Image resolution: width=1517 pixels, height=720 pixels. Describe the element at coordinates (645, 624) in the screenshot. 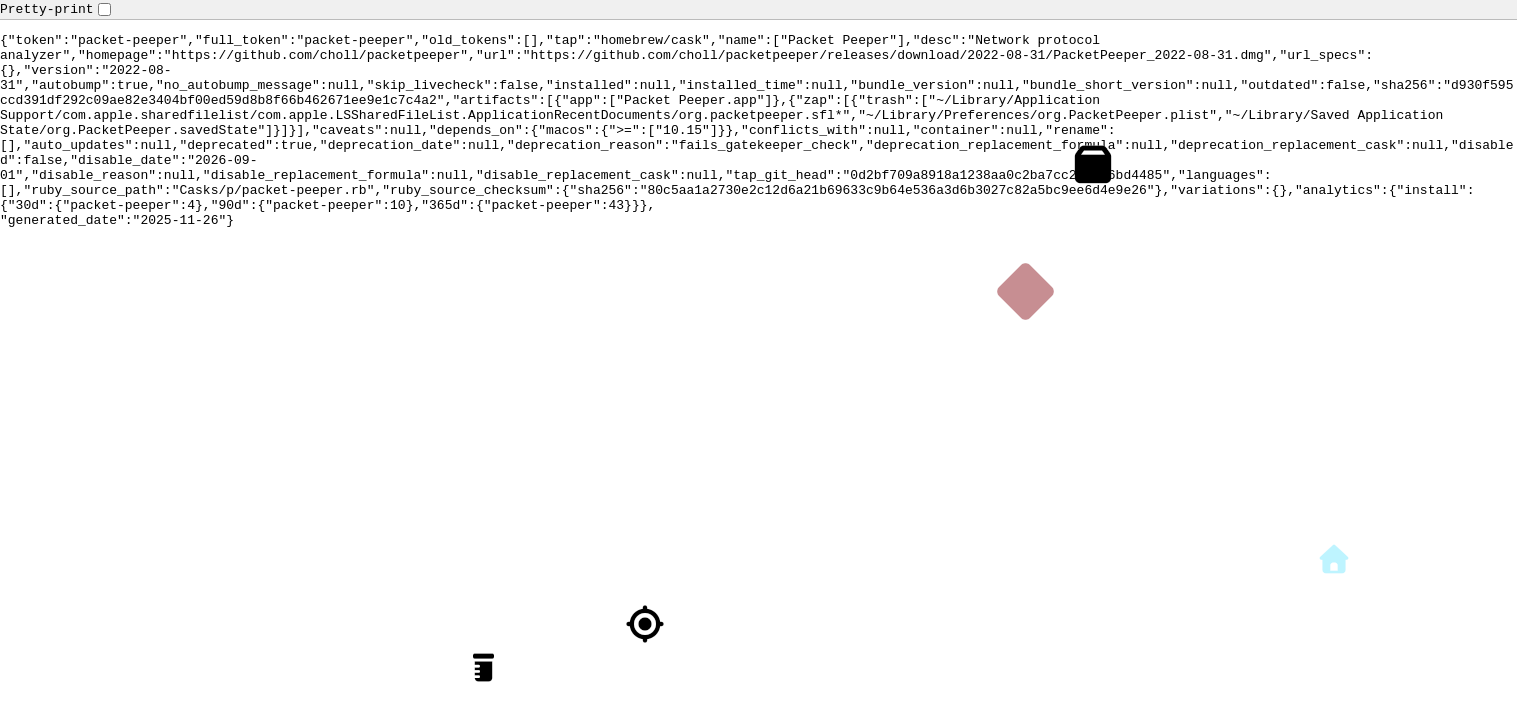

I see `center map on current location` at that location.